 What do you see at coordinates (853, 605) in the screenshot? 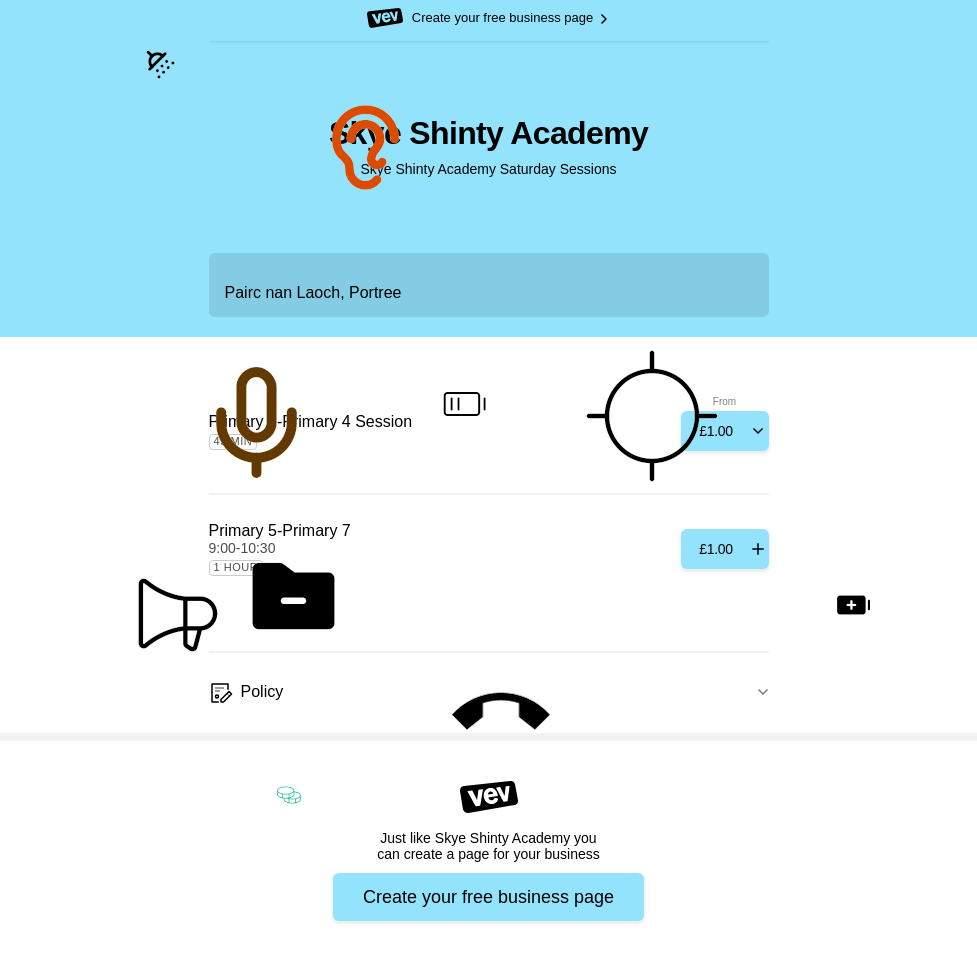
I see `add or extend battery life` at bounding box center [853, 605].